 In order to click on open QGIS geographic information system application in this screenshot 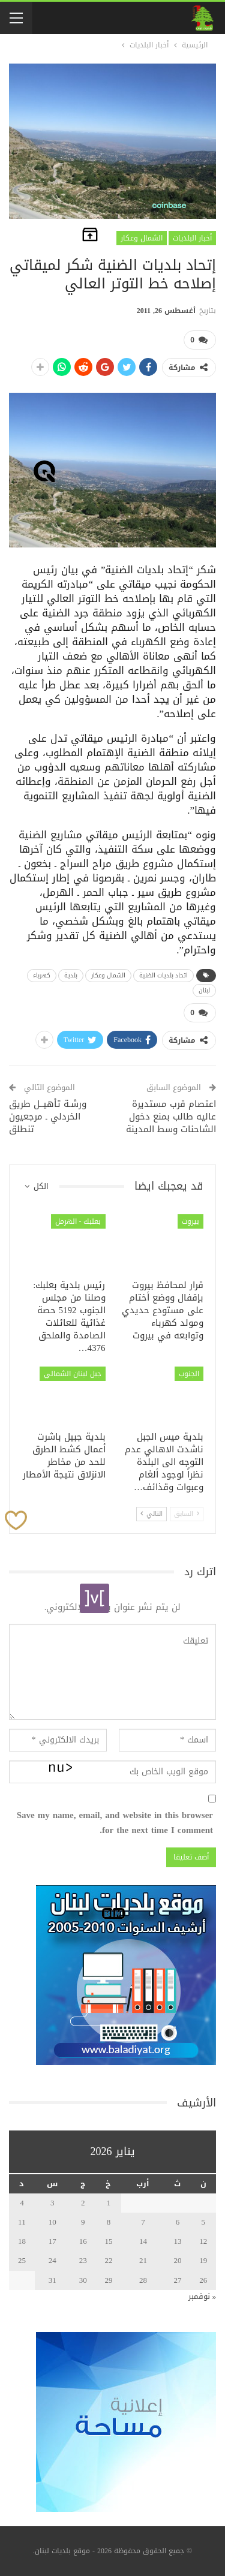, I will do `click(44, 471)`.